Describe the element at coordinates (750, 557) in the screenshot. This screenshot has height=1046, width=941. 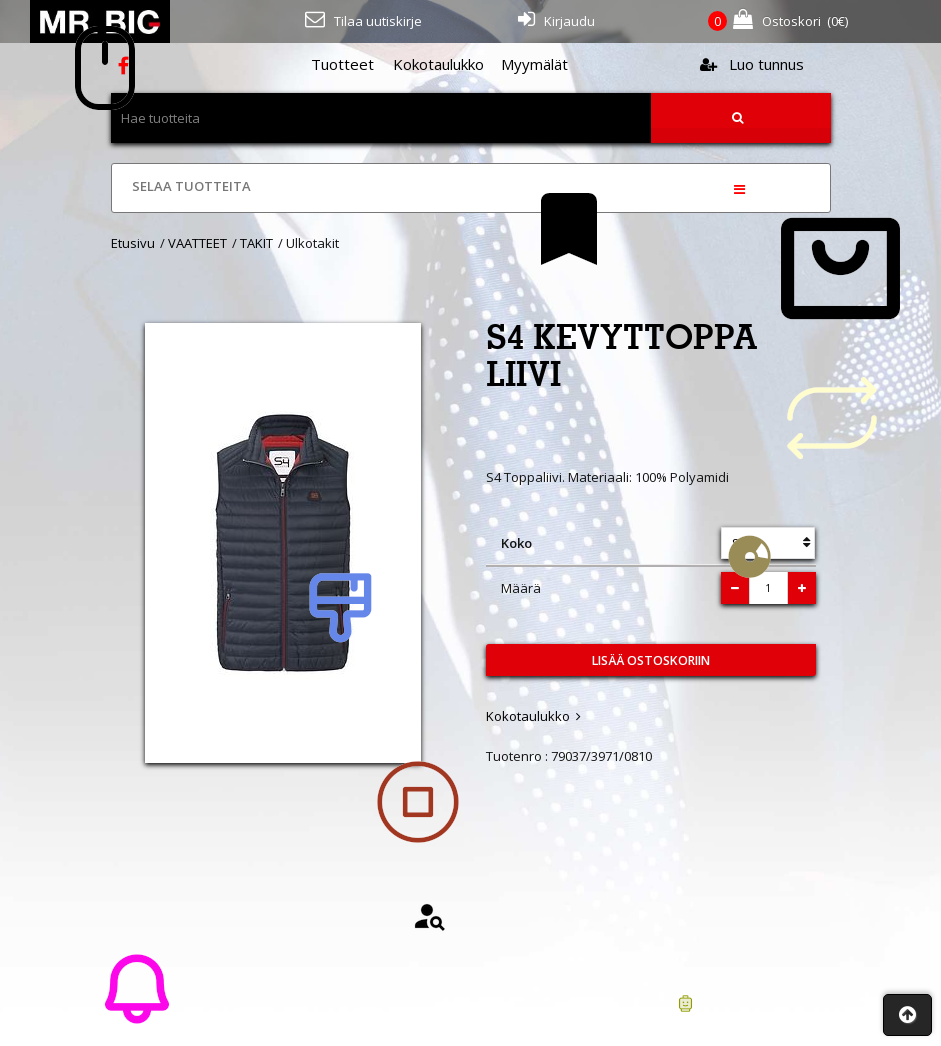
I see `play or access music library` at that location.